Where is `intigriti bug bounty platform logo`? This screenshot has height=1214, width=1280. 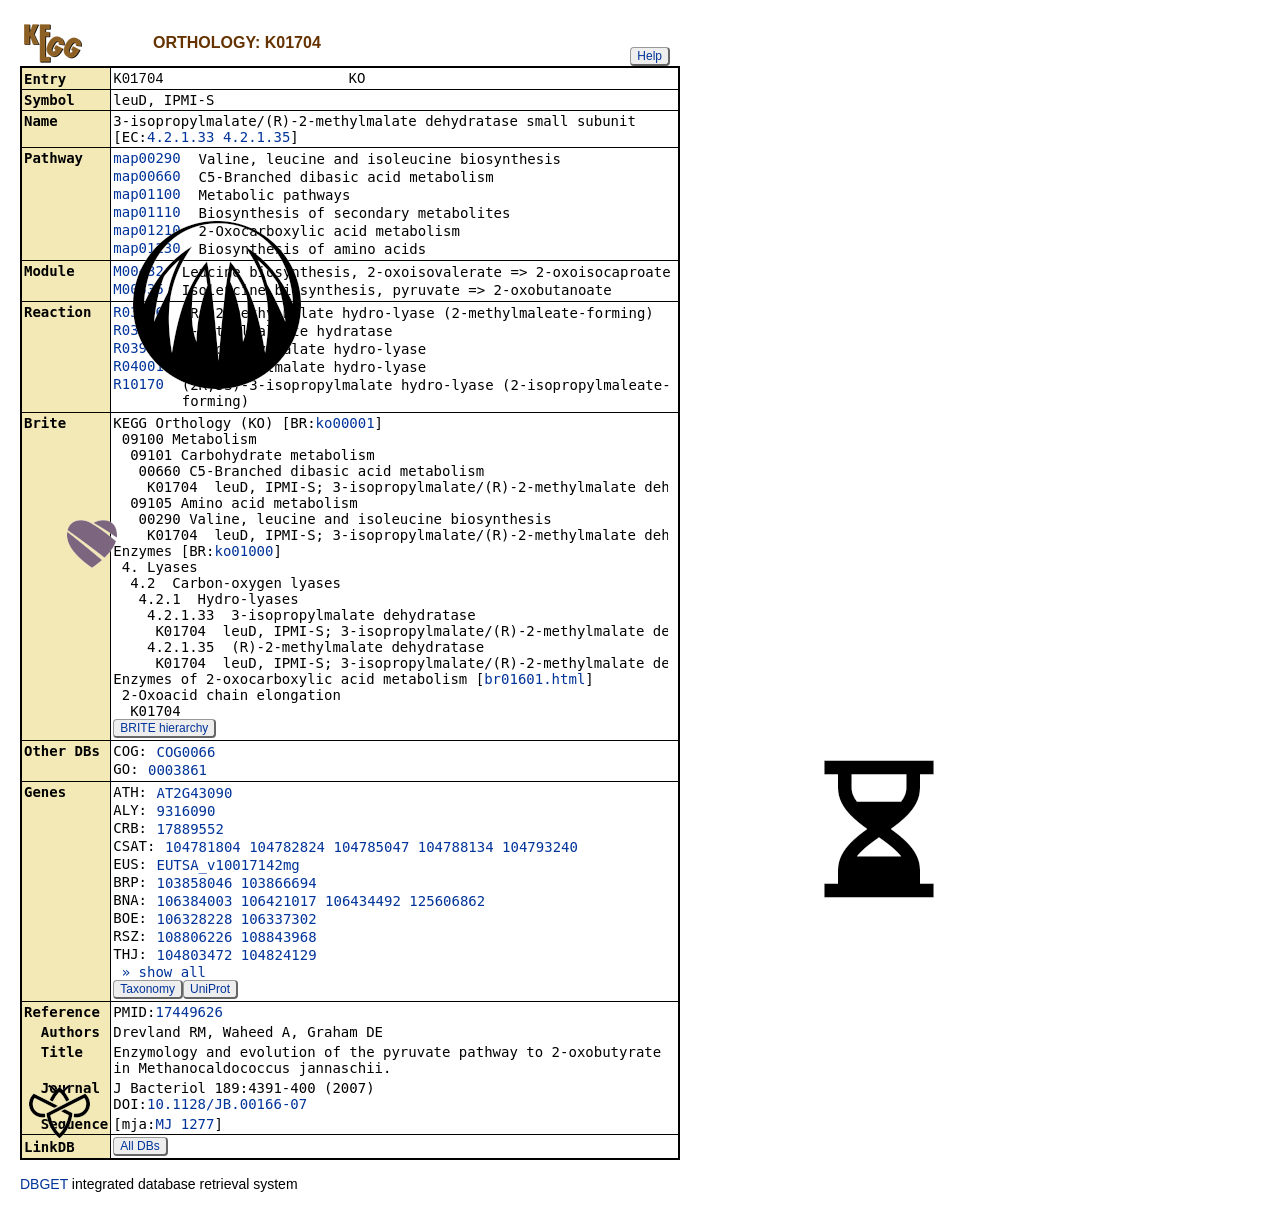
intigriti bug bounty platform logo is located at coordinates (59, 1111).